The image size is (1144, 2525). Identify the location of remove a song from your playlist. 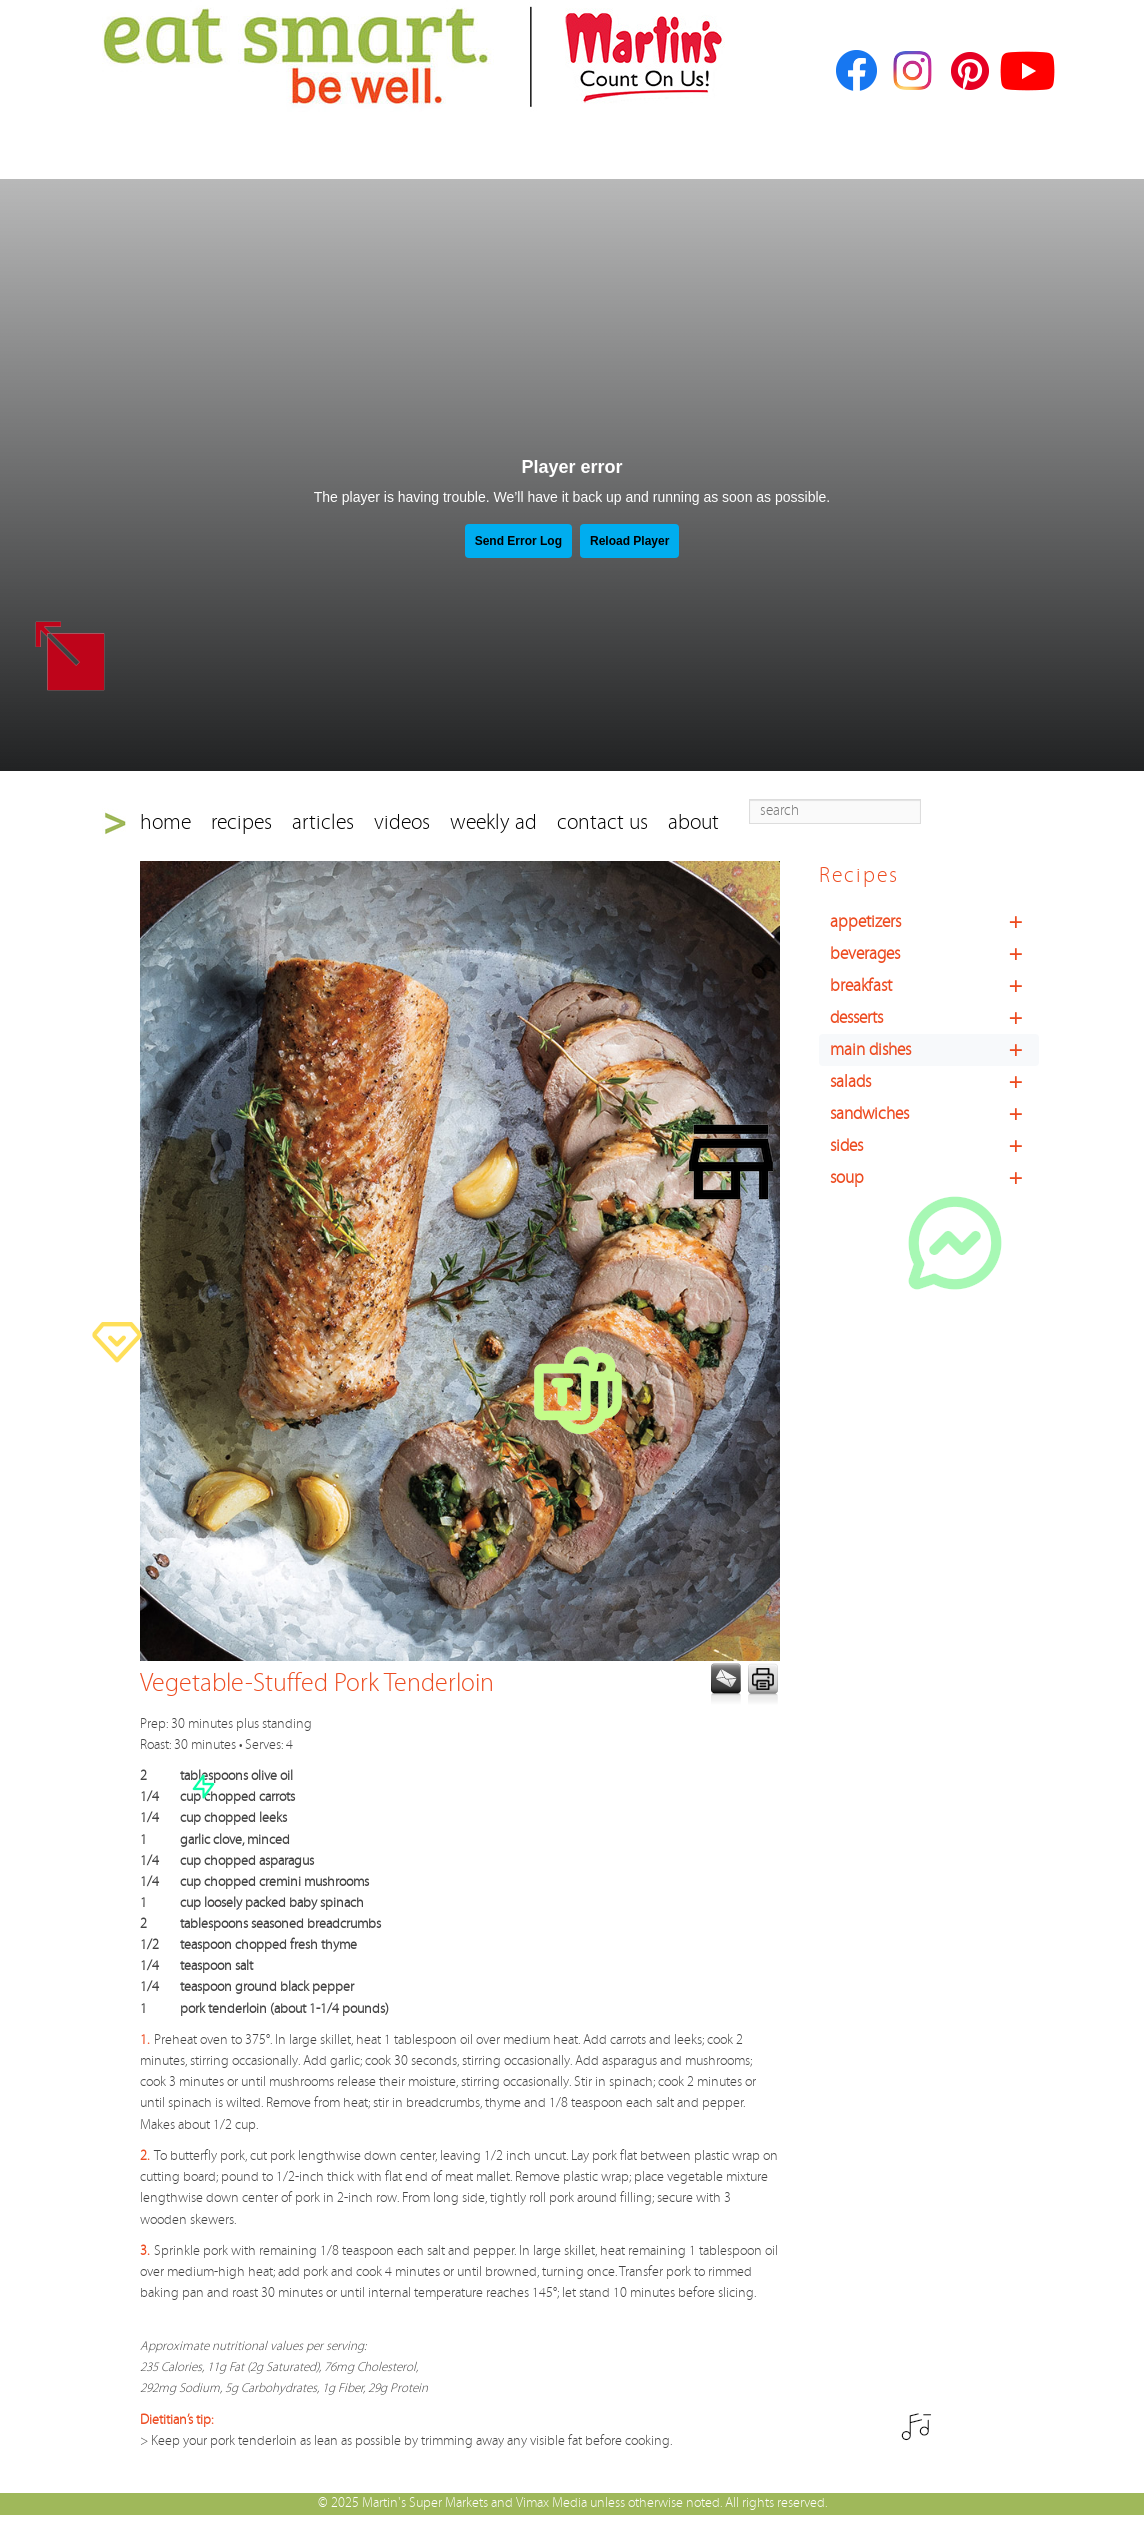
(917, 2426).